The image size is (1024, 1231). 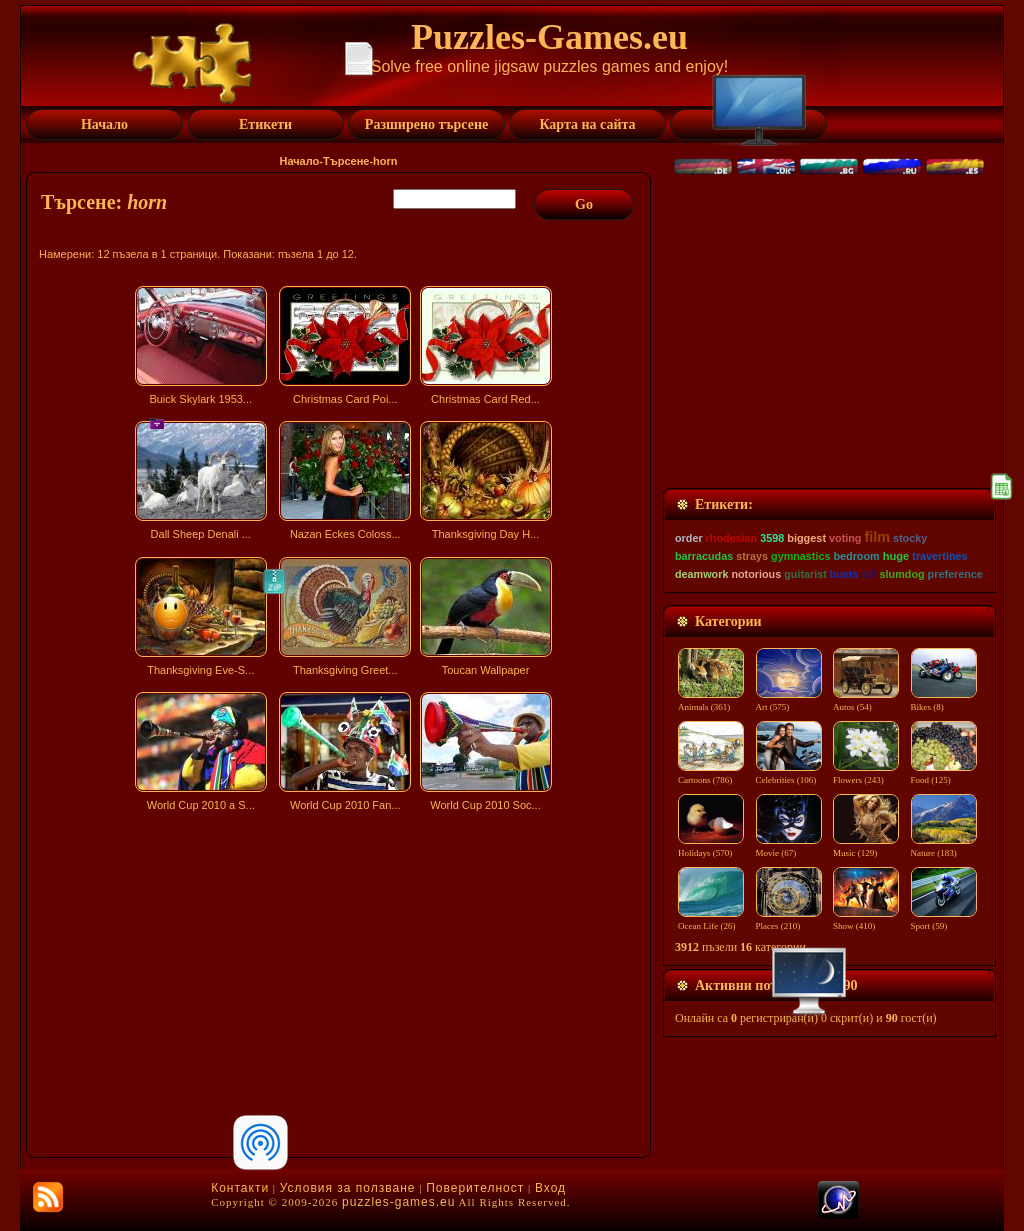 I want to click on indicates a warning or concern status, so click(x=171, y=614).